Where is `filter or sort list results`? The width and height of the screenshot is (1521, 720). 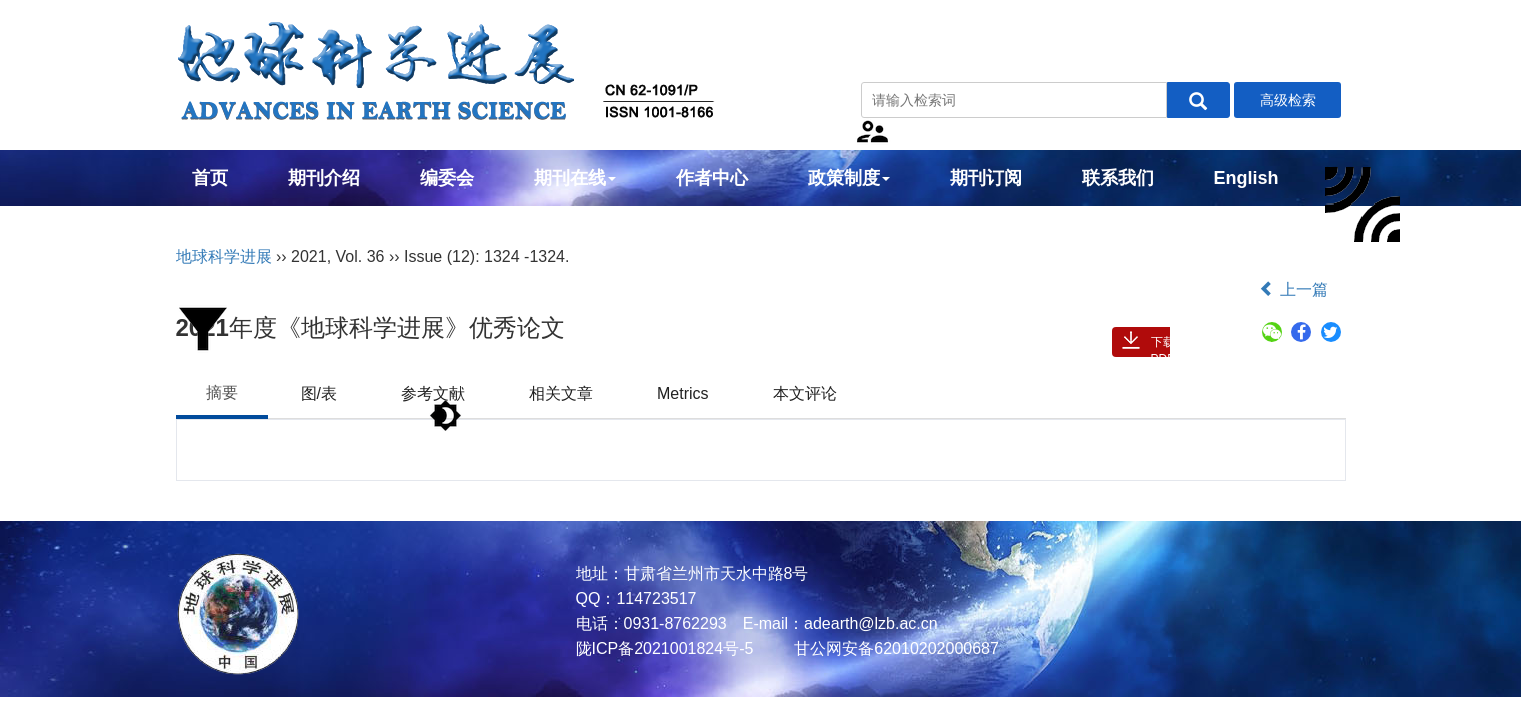
filter or sort list results is located at coordinates (203, 329).